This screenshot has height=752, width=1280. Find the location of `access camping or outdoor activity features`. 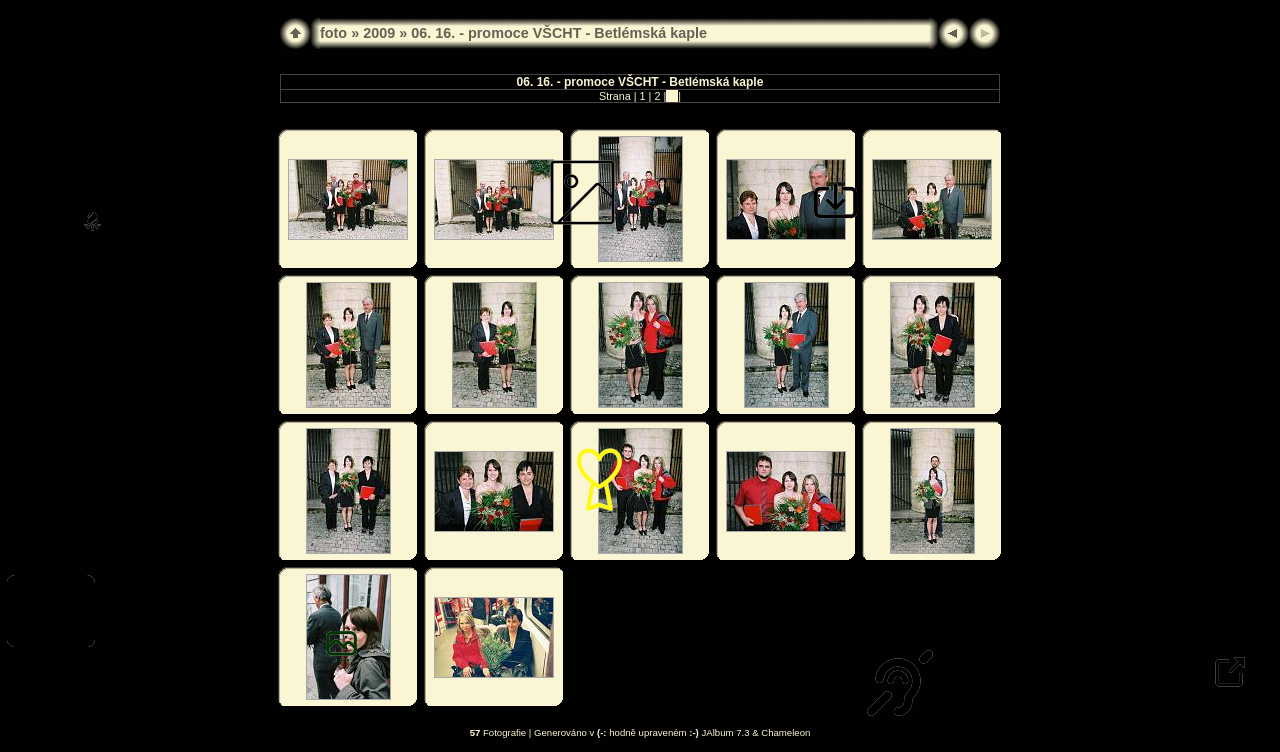

access camping or outdoor activity features is located at coordinates (92, 221).